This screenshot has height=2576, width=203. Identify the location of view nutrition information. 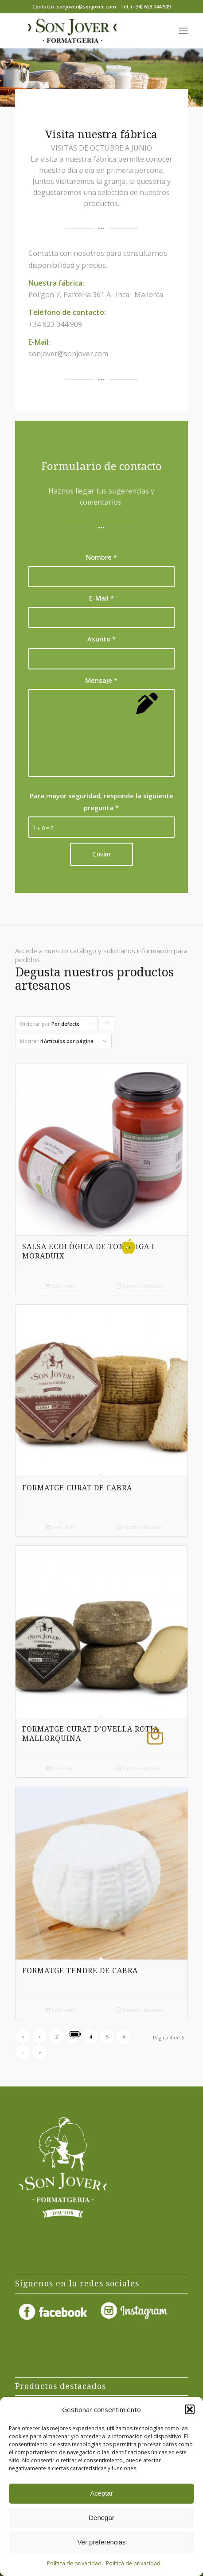
(128, 1246).